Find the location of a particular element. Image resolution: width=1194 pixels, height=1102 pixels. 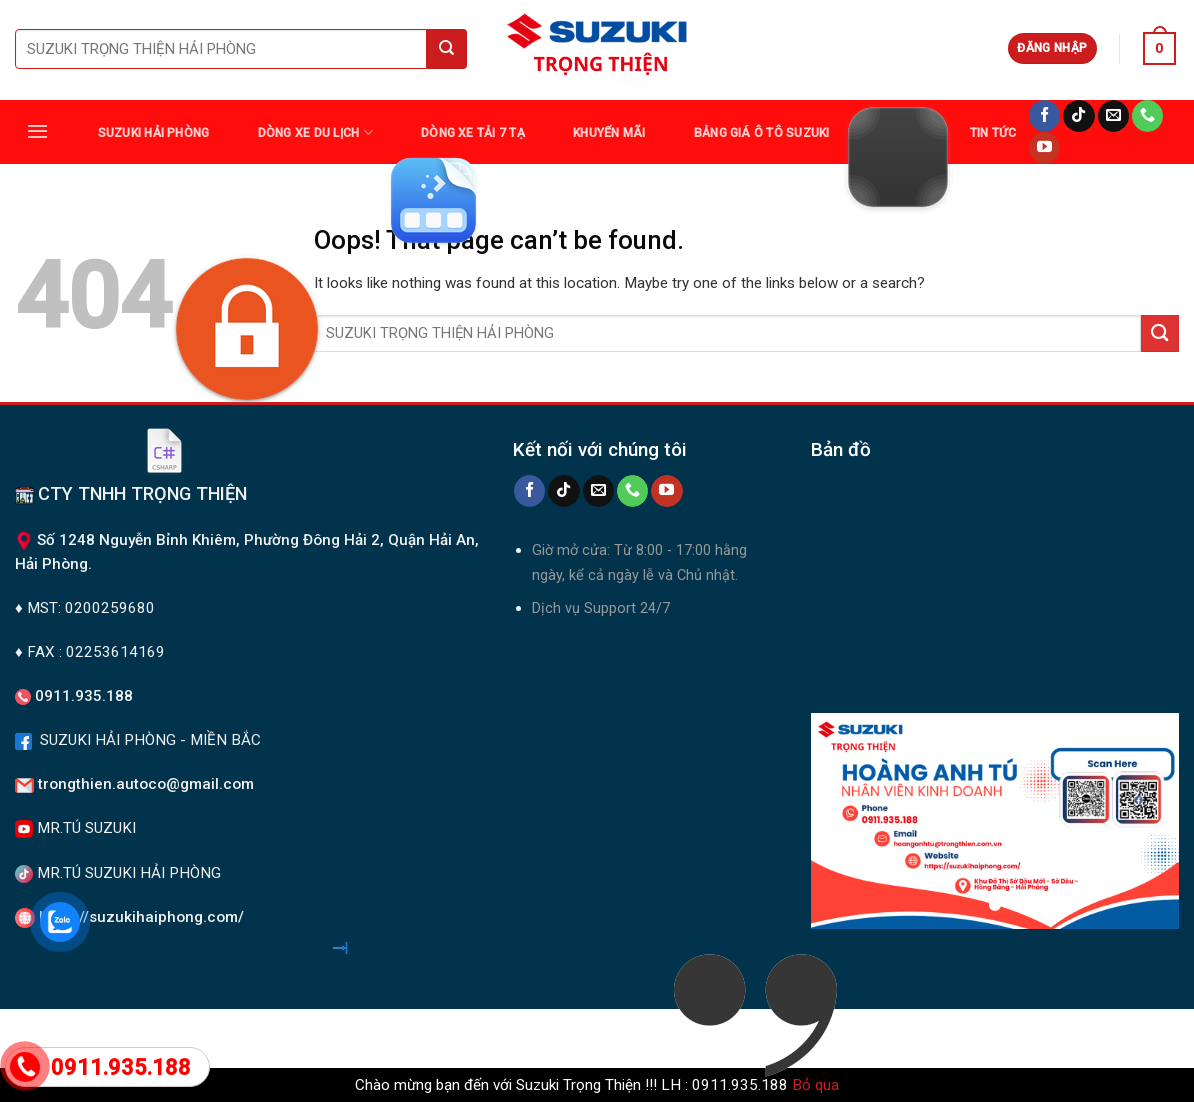

a C# source code file is located at coordinates (164, 451).